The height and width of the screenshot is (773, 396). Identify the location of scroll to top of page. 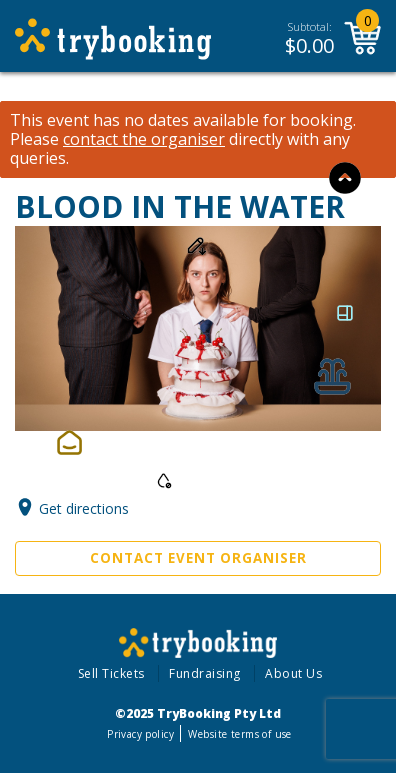
(345, 178).